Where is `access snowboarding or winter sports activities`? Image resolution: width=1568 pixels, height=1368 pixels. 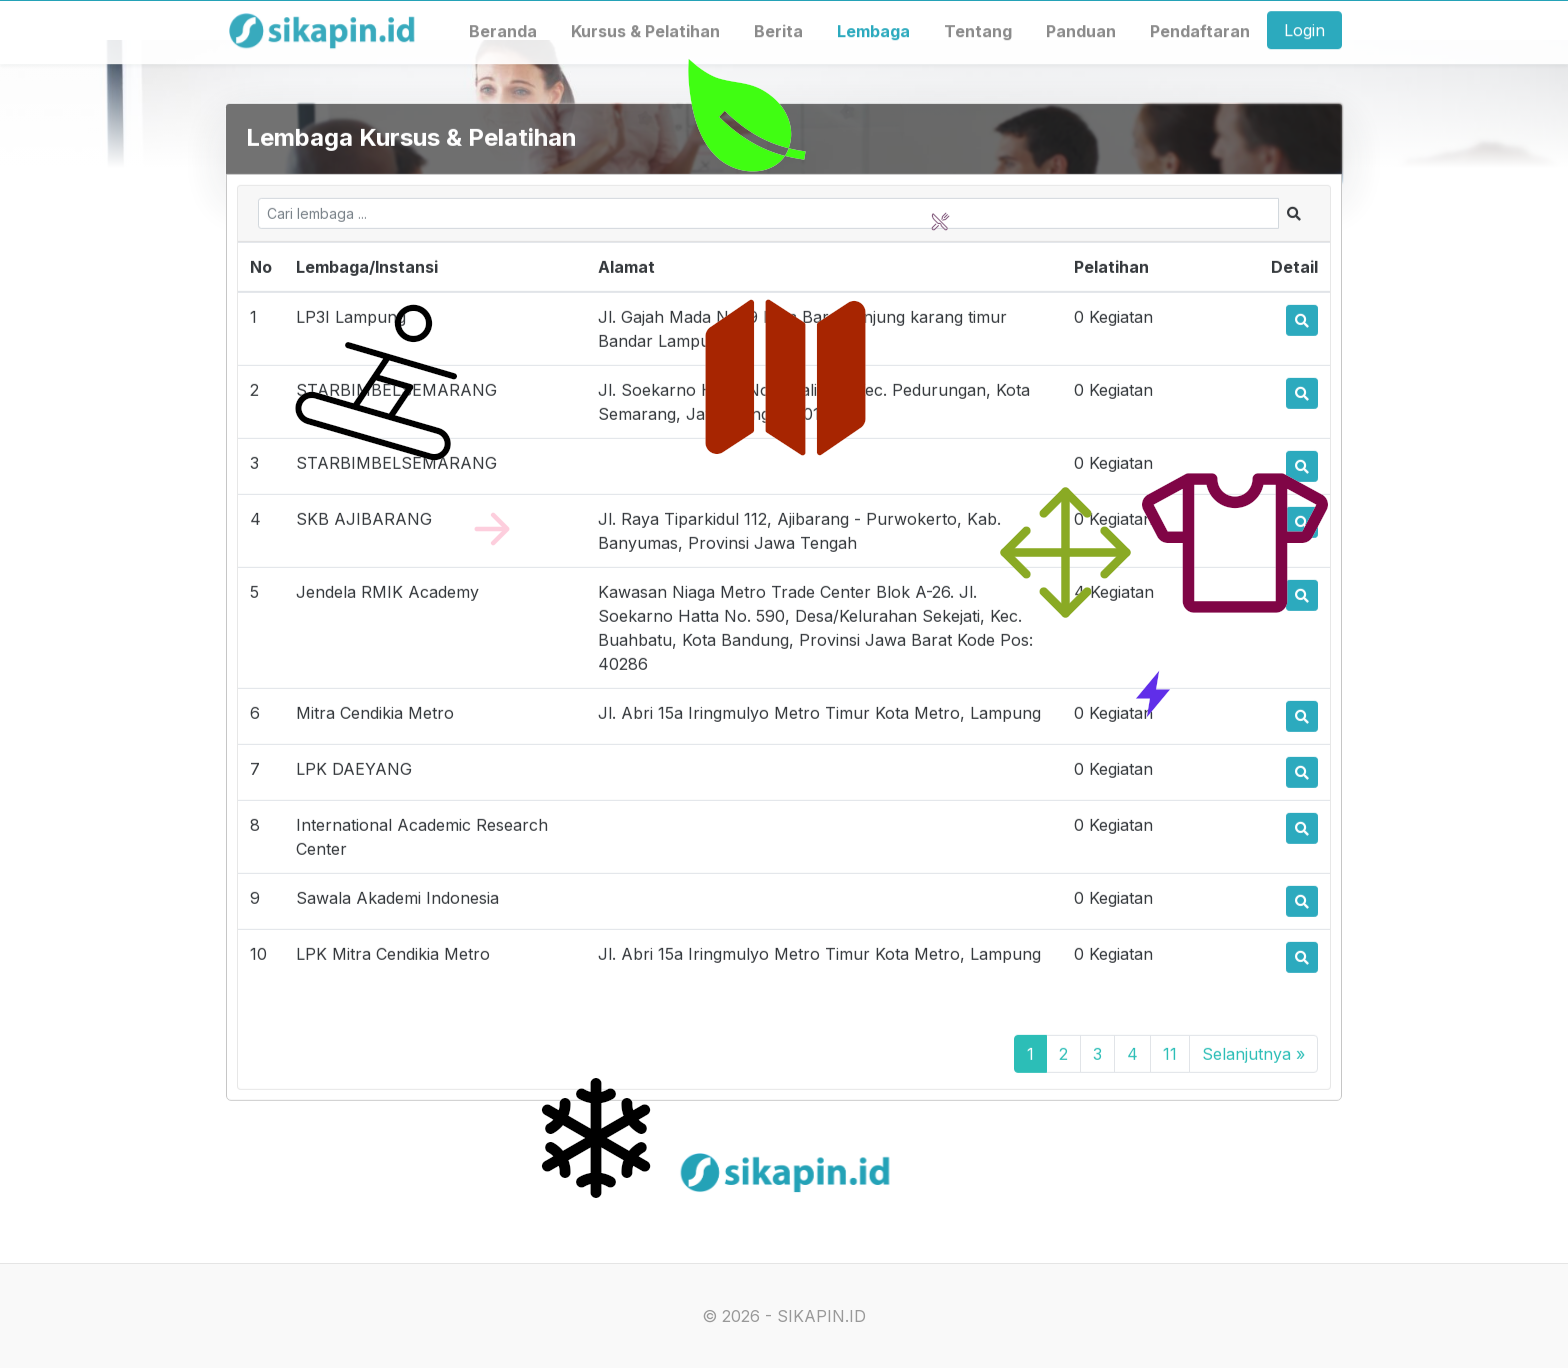
access snowboarding or winter sports activities is located at coordinates (385, 382).